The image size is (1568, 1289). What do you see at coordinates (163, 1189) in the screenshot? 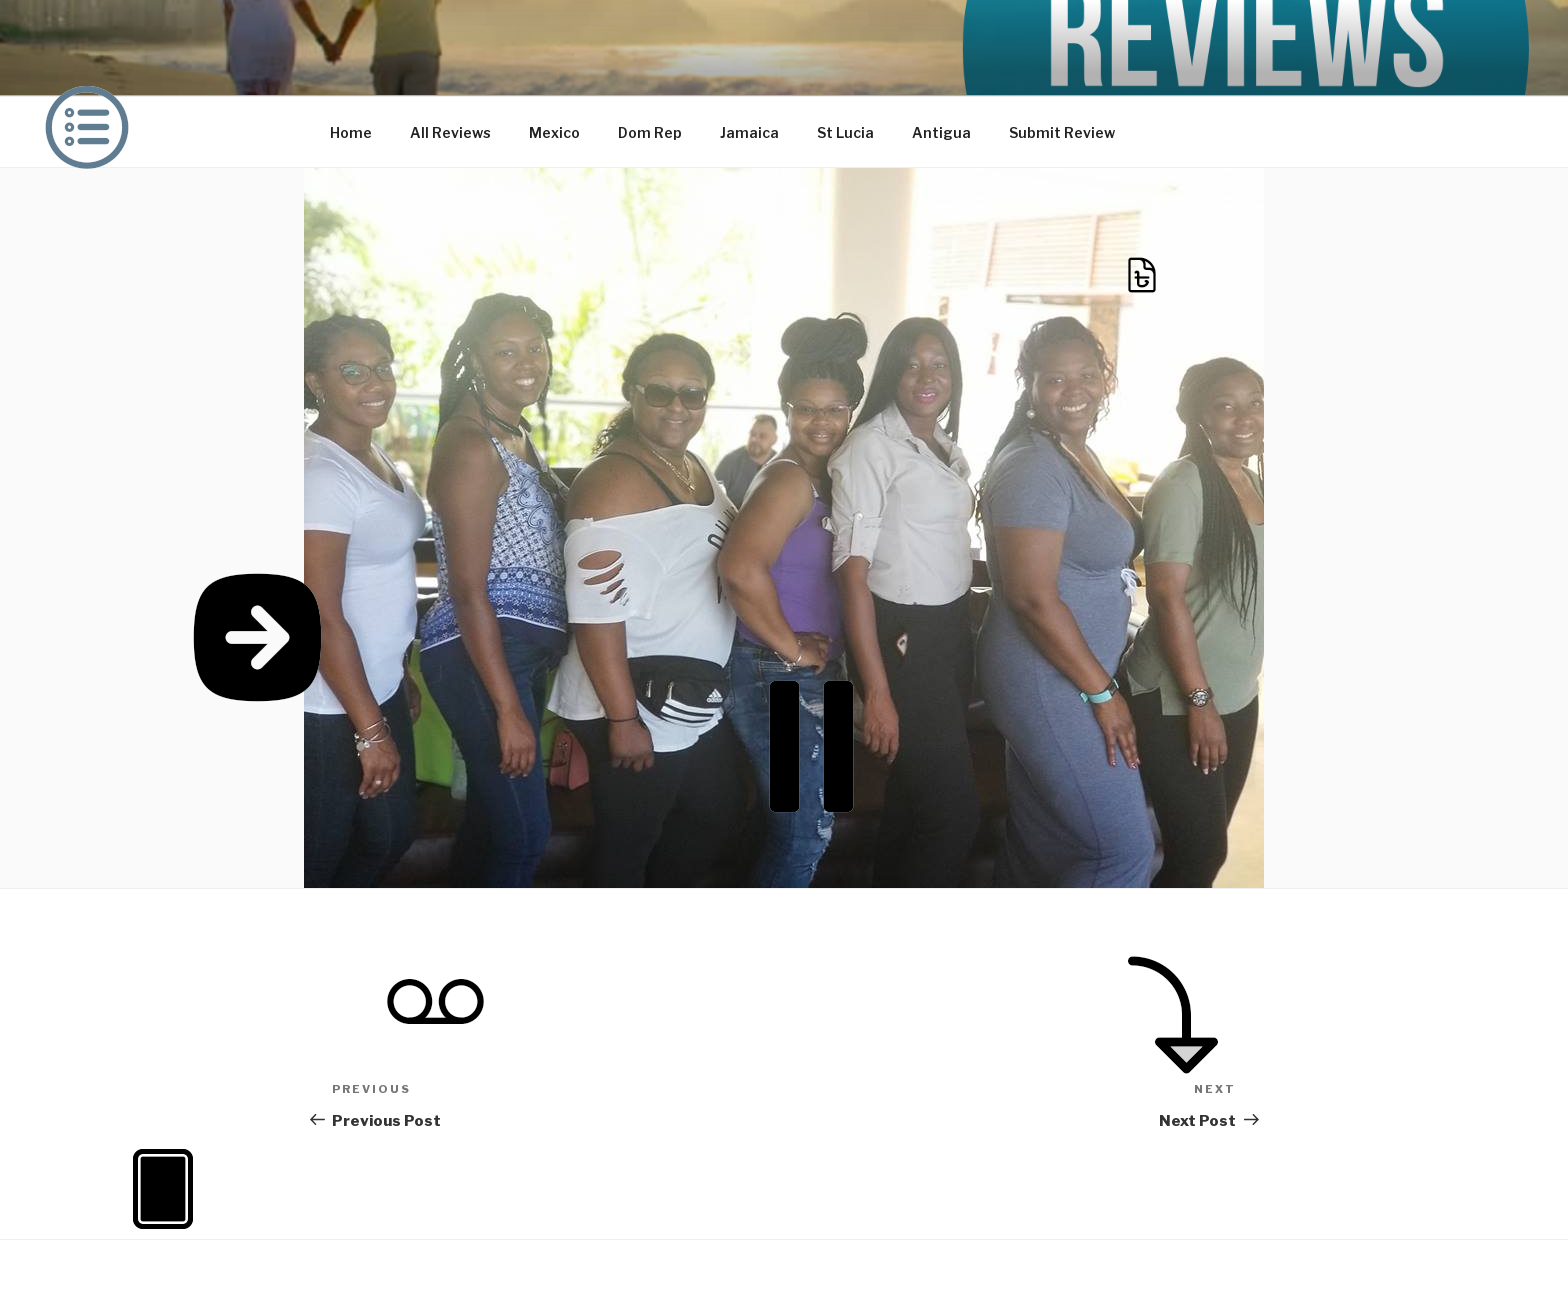
I see `switch to tablet view or portrait mode` at bounding box center [163, 1189].